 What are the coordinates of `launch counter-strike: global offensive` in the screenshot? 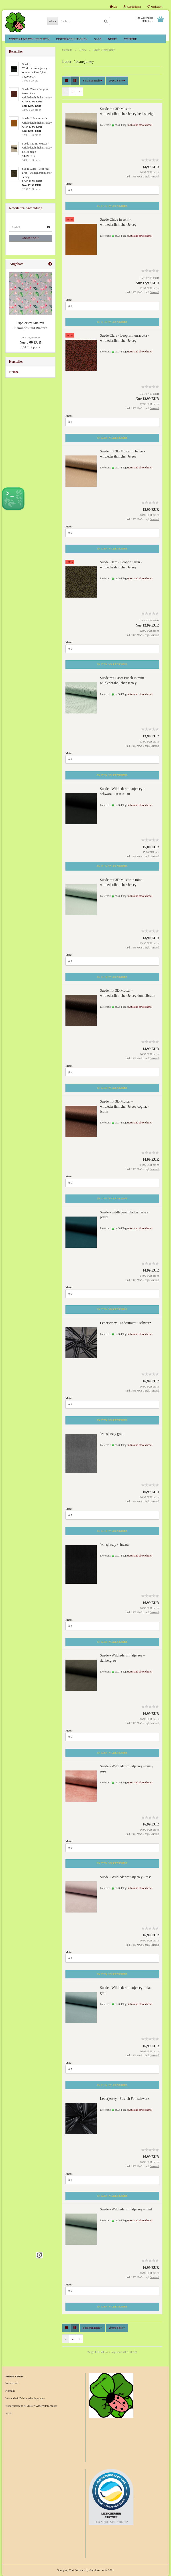 It's located at (39, 2255).